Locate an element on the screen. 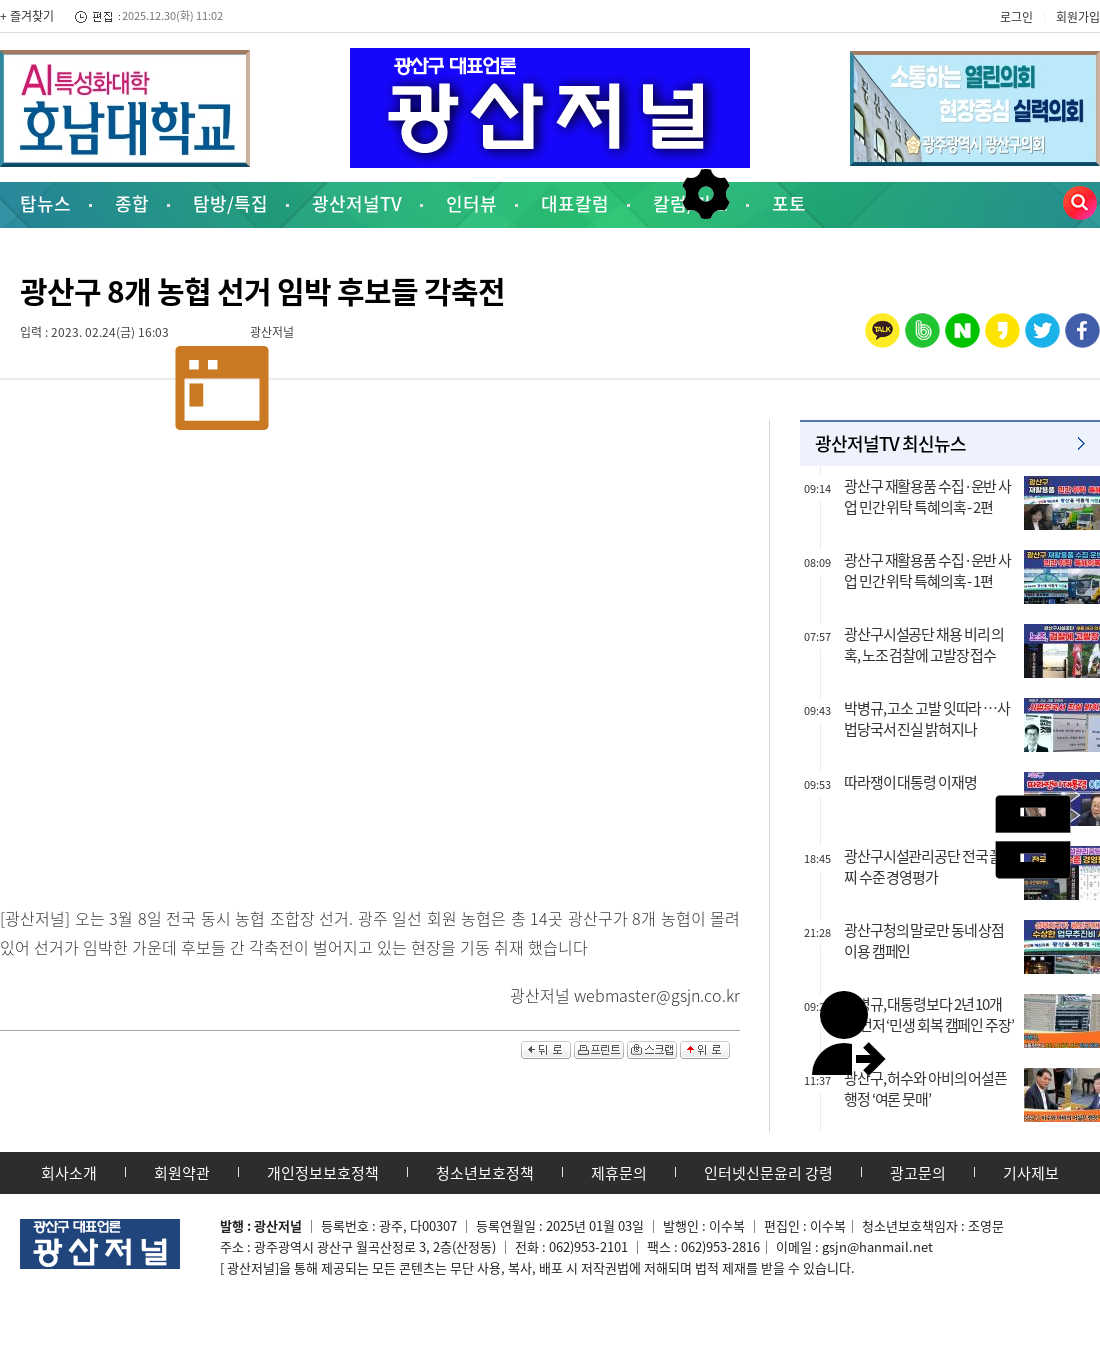 This screenshot has height=1359, width=1100. share a user profile with others is located at coordinates (844, 1035).